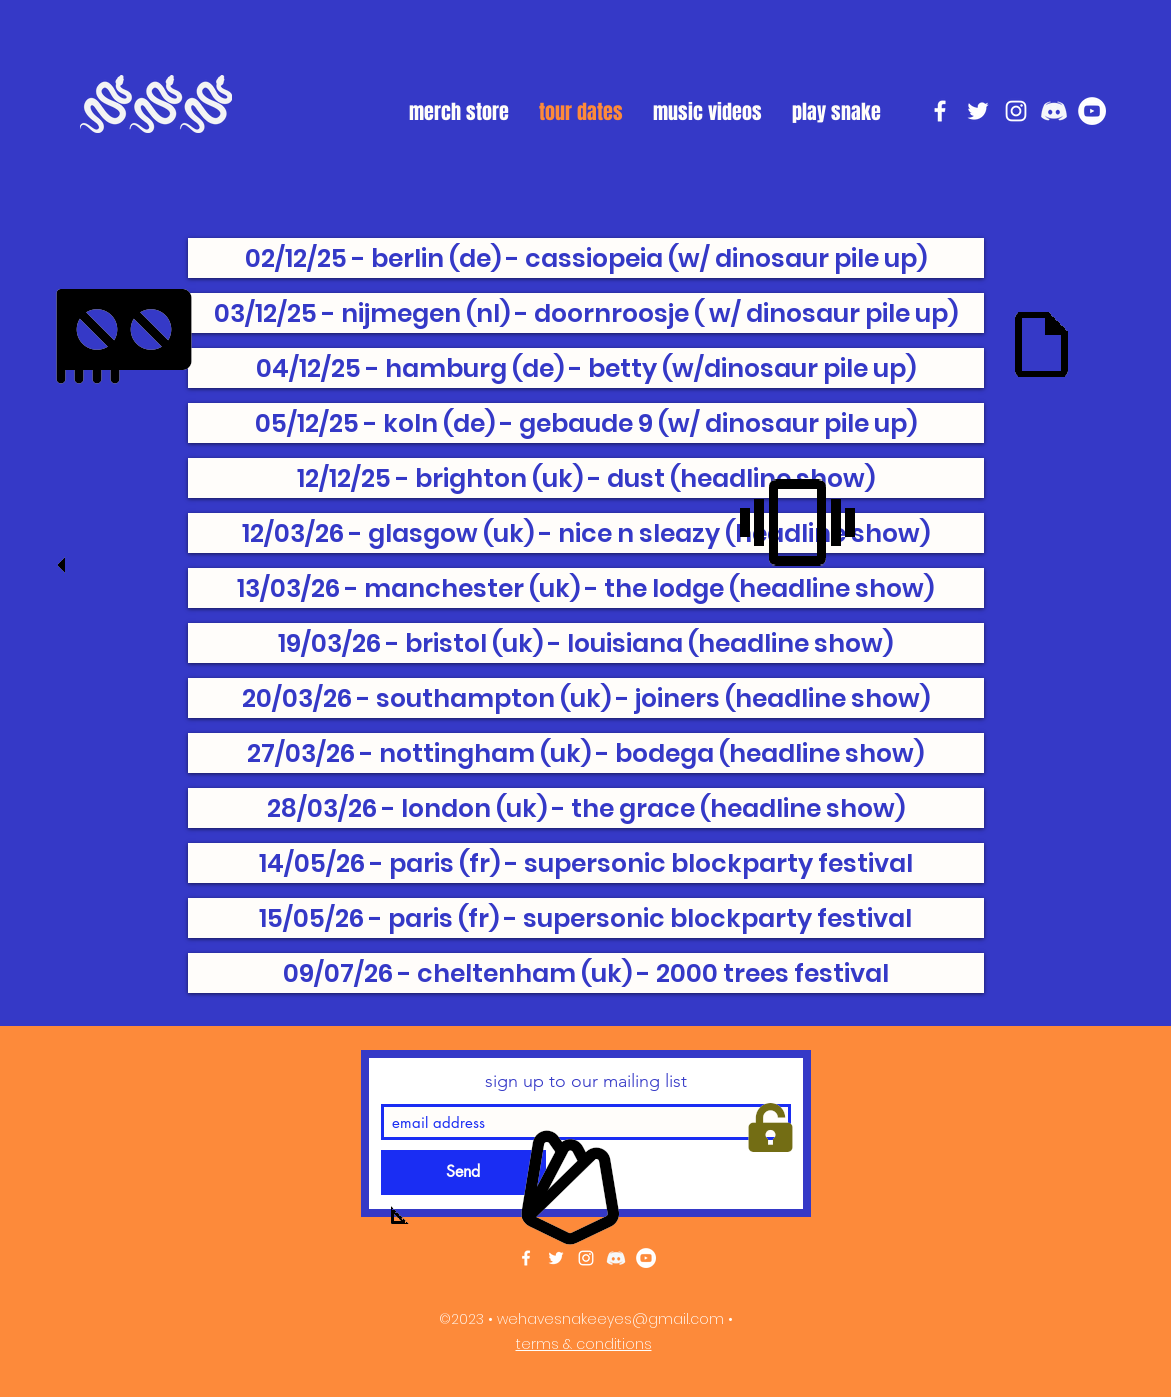 The height and width of the screenshot is (1397, 1171). What do you see at coordinates (570, 1187) in the screenshot?
I see `access firebase console or services` at bounding box center [570, 1187].